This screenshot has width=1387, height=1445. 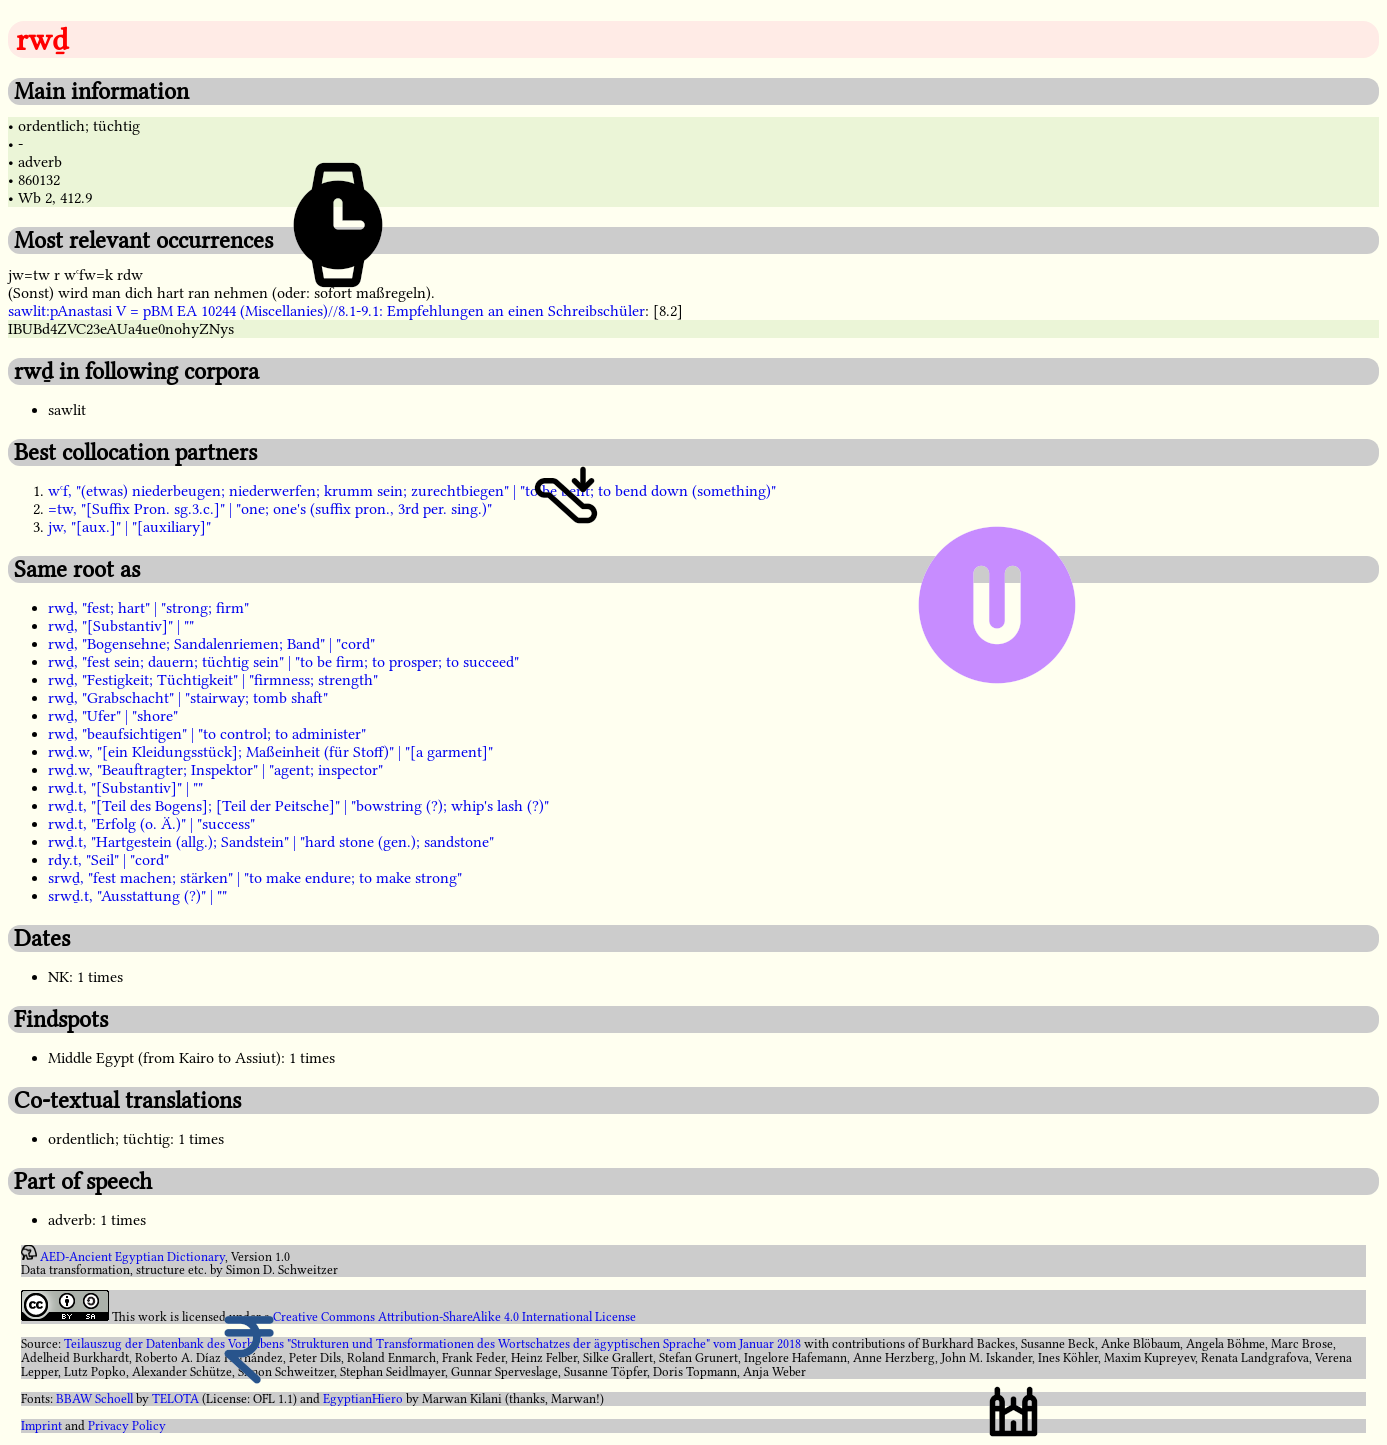 What do you see at coordinates (997, 605) in the screenshot?
I see `indicates an unread item or status` at bounding box center [997, 605].